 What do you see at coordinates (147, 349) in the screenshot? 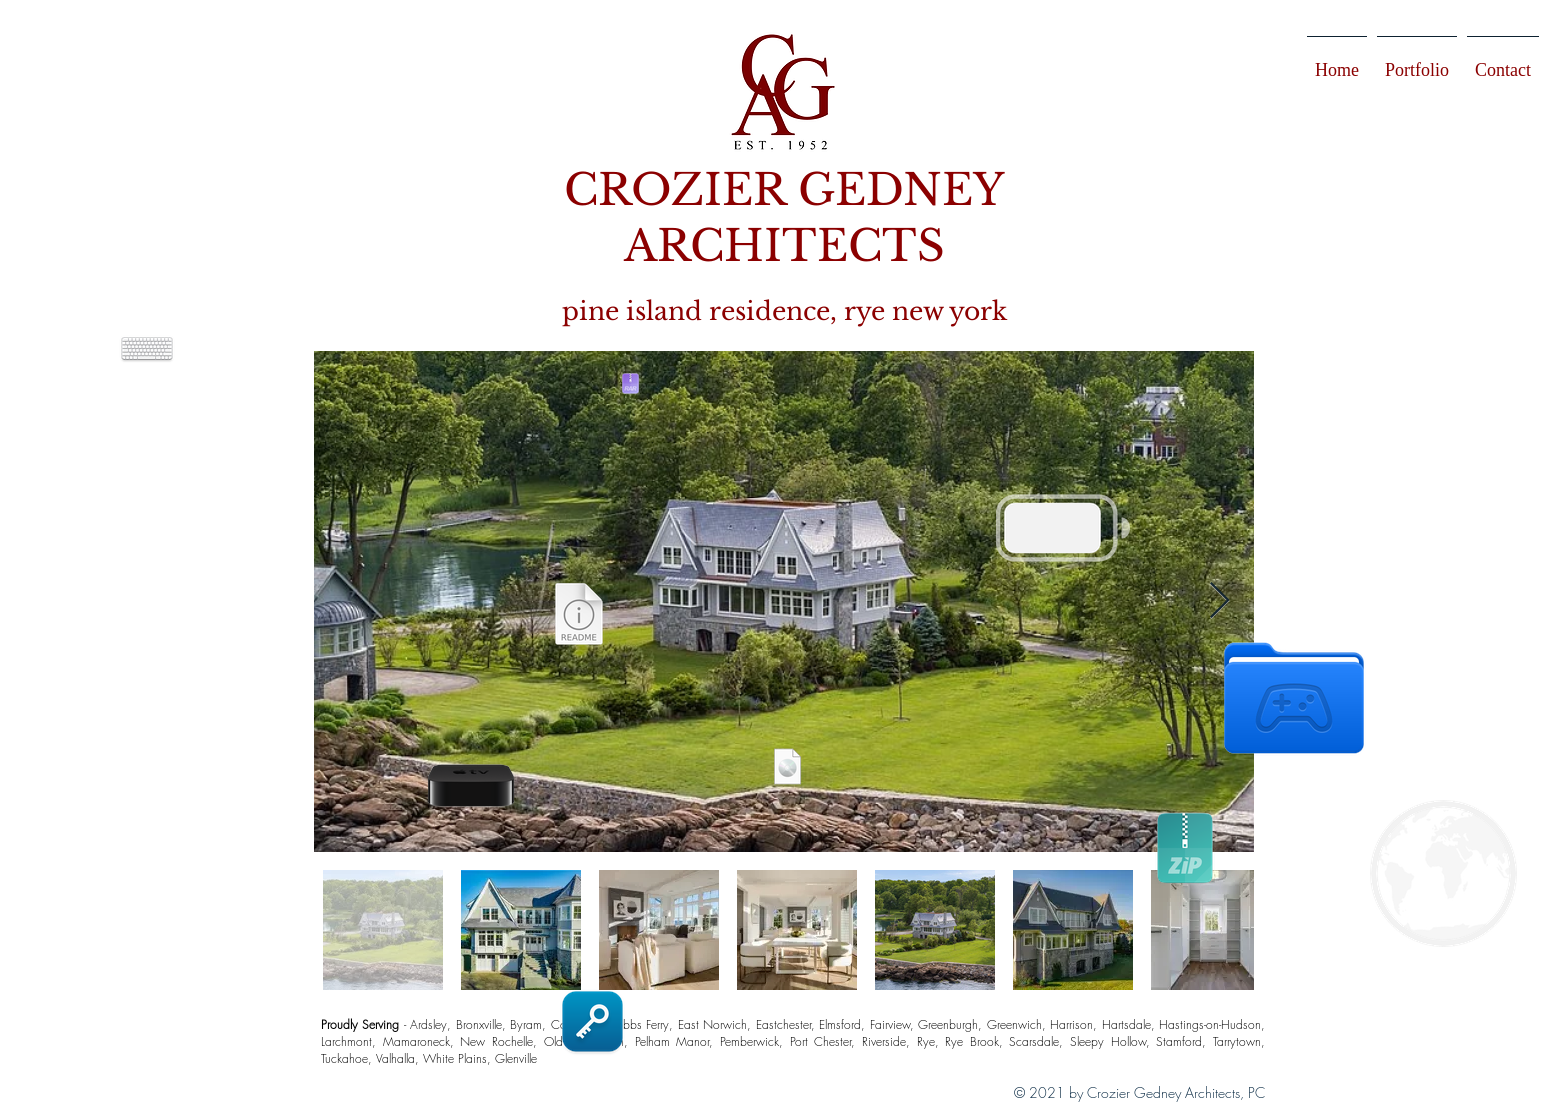
I see `indicates keyboard is connected` at bounding box center [147, 349].